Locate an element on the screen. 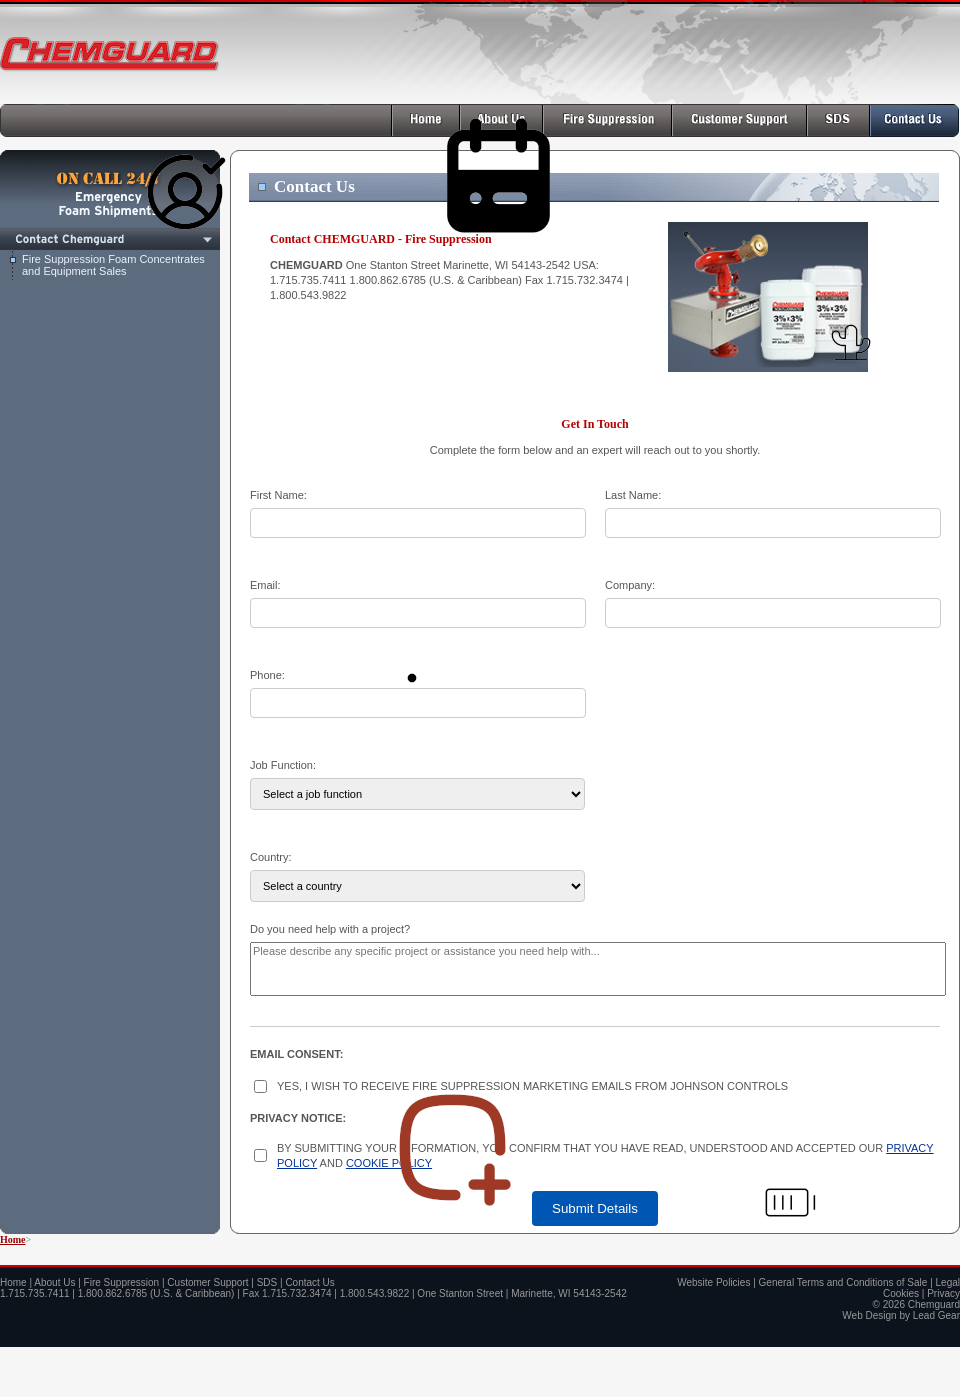 The width and height of the screenshot is (960, 1397). indicates battery is well charged is located at coordinates (789, 1202).